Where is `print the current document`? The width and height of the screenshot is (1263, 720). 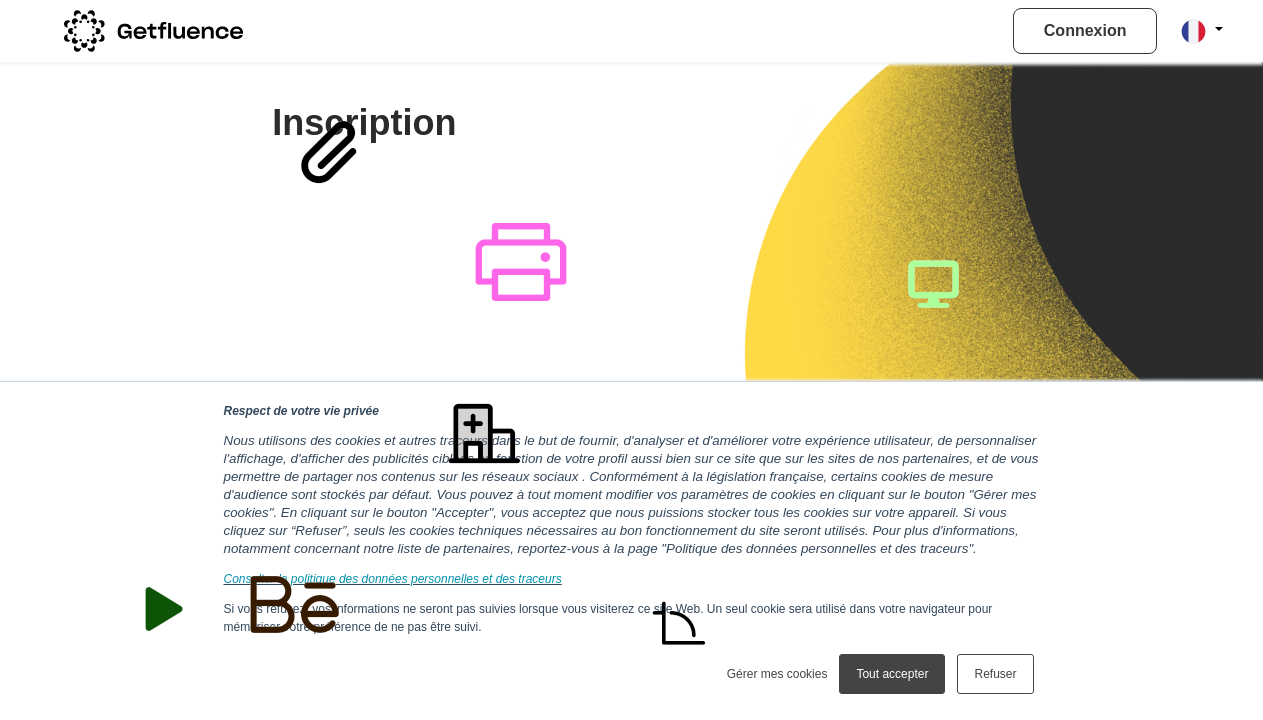
print the current document is located at coordinates (521, 262).